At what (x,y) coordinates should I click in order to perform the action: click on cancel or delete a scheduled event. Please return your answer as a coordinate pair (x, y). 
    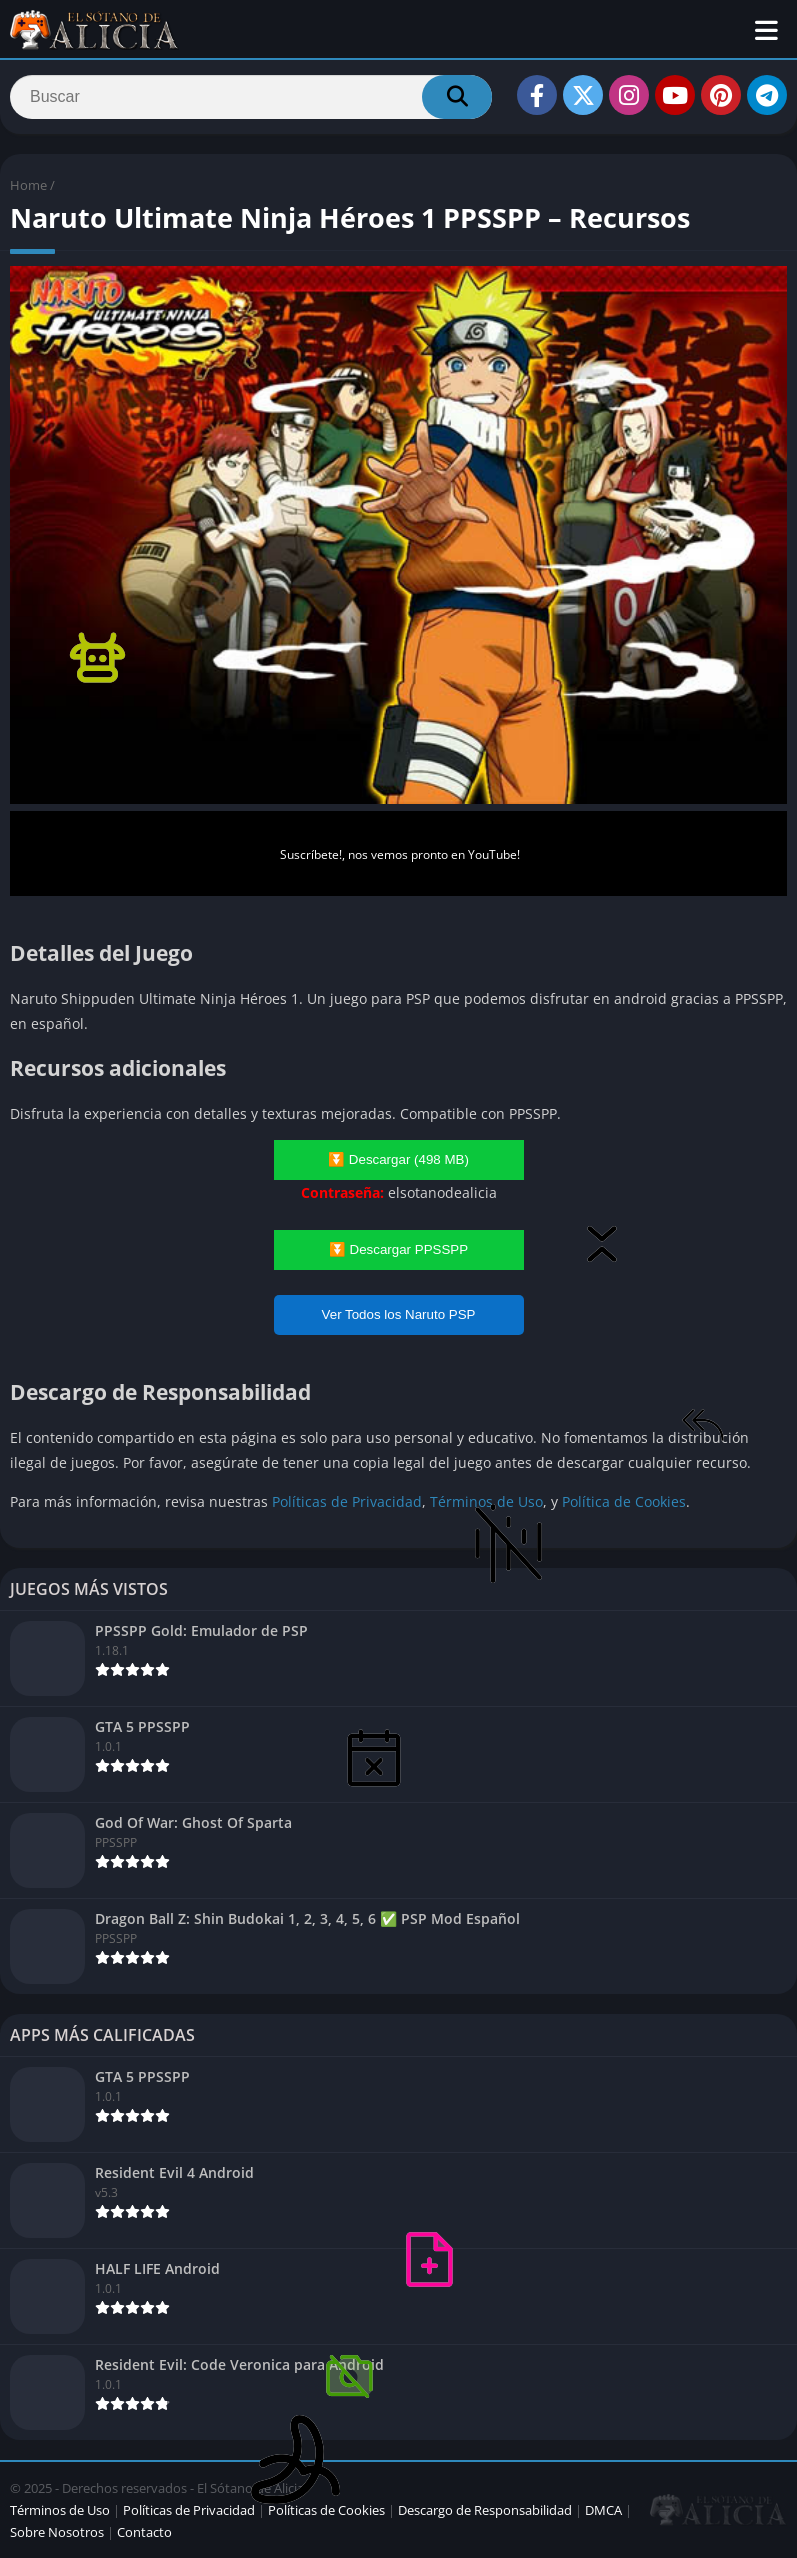
    Looking at the image, I should click on (374, 1760).